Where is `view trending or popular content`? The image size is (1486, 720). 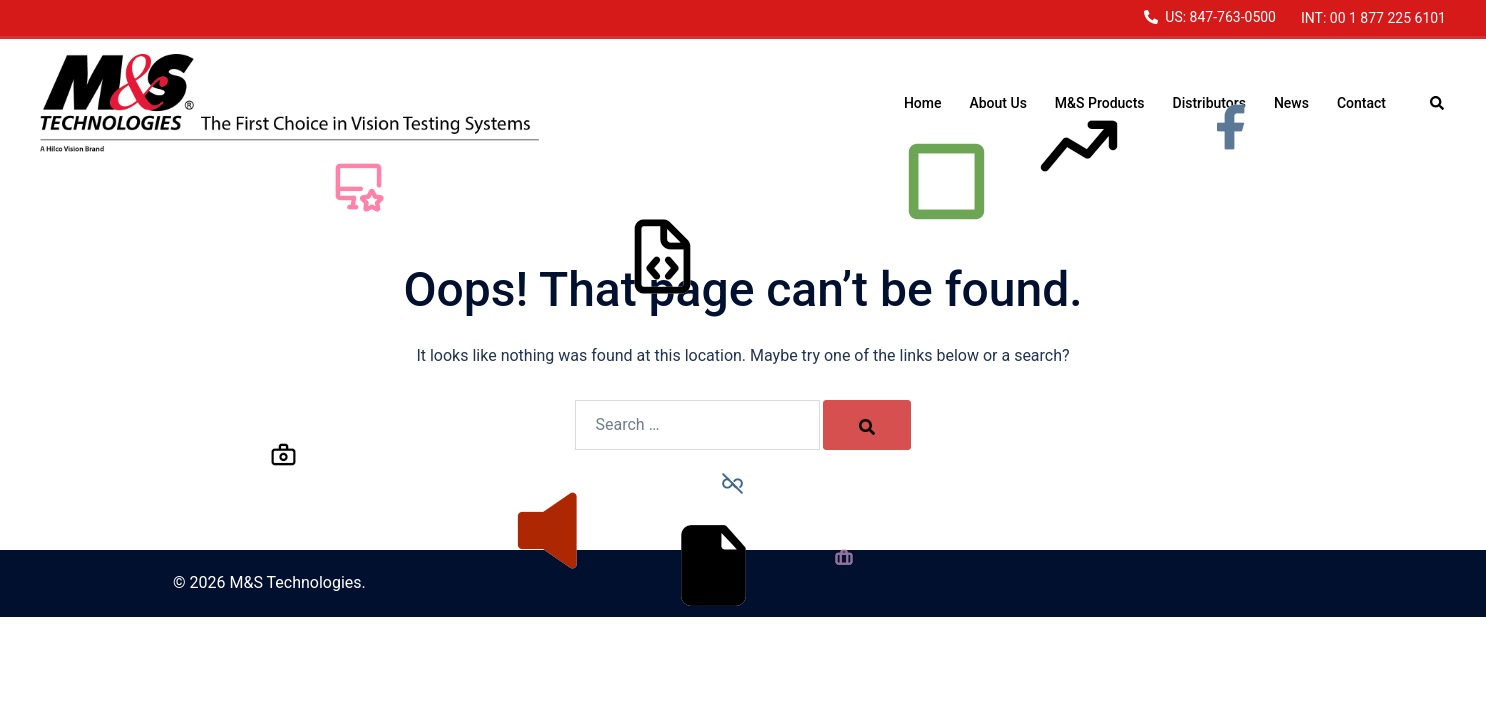 view trending or popular content is located at coordinates (1079, 146).